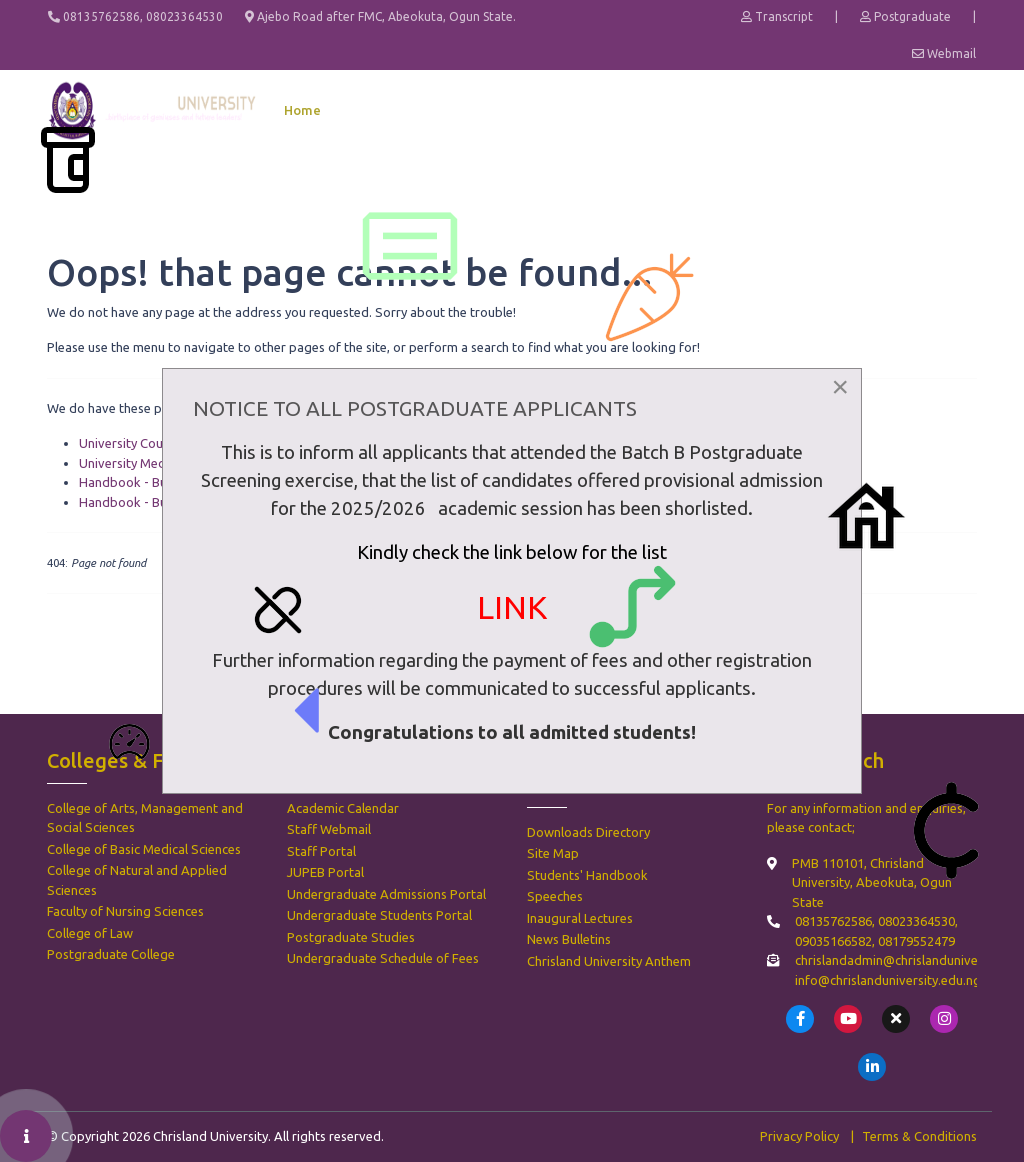  I want to click on indicates cent currency or small monetary value, so click(951, 830).